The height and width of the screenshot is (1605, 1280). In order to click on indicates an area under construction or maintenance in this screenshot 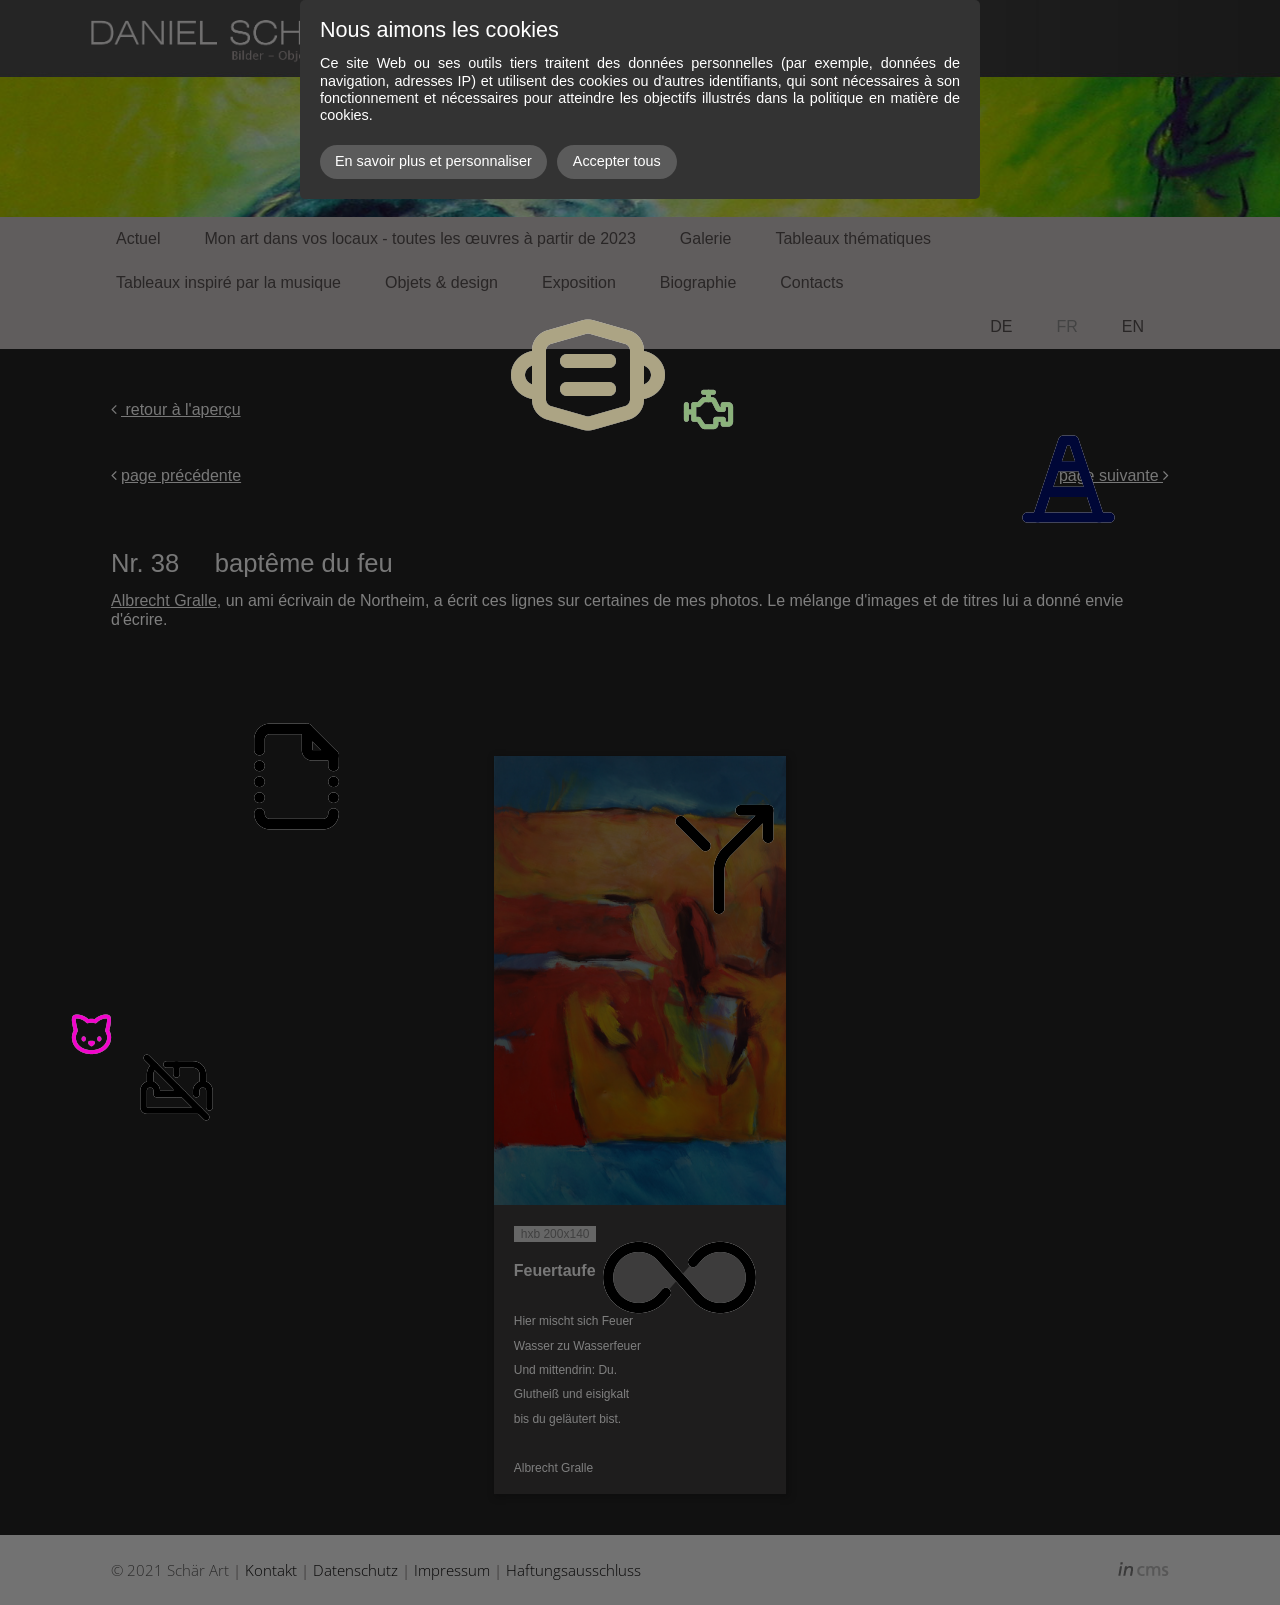, I will do `click(1068, 476)`.